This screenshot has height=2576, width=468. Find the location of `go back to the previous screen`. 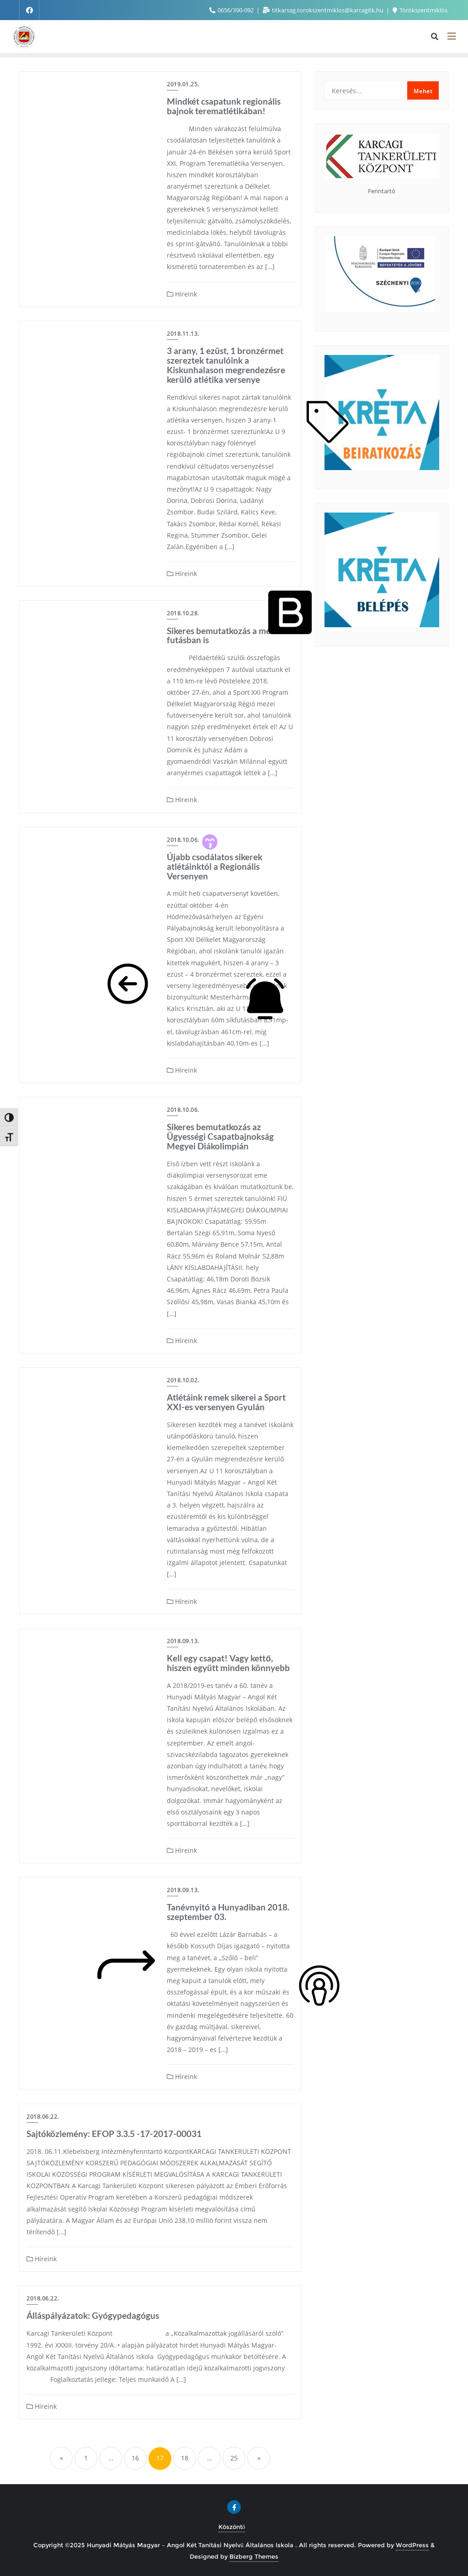

go back to the previous screen is located at coordinates (128, 984).